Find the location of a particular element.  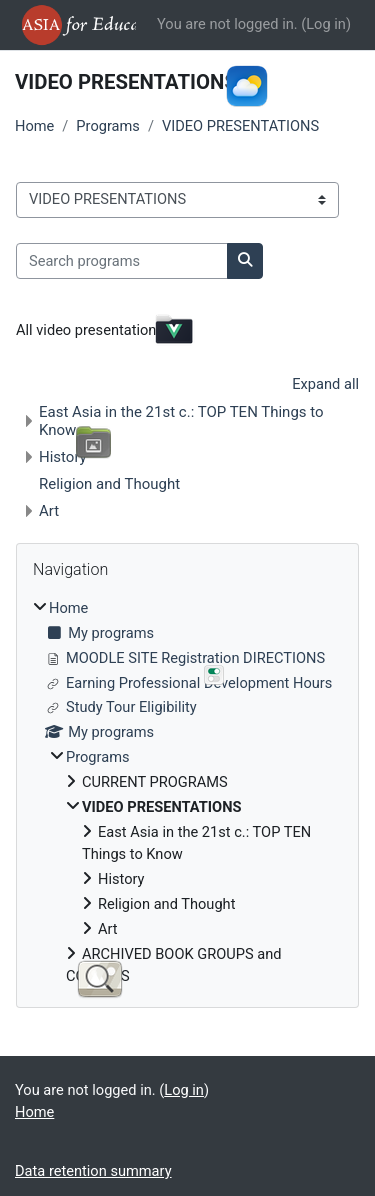

open desktop settings and preferences is located at coordinates (214, 675).